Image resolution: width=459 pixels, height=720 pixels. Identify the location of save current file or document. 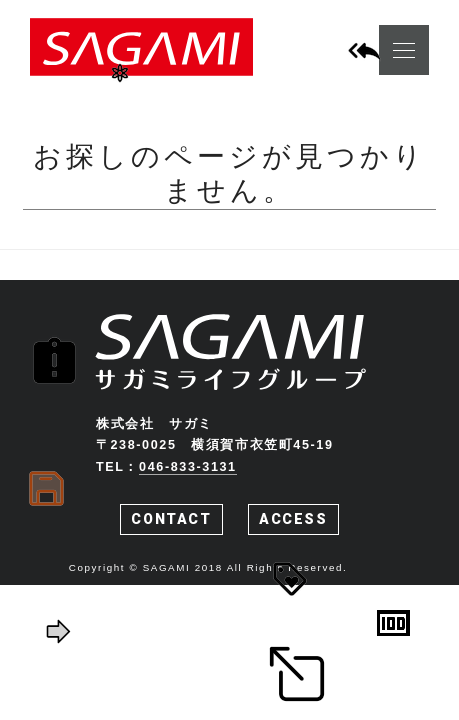
(46, 488).